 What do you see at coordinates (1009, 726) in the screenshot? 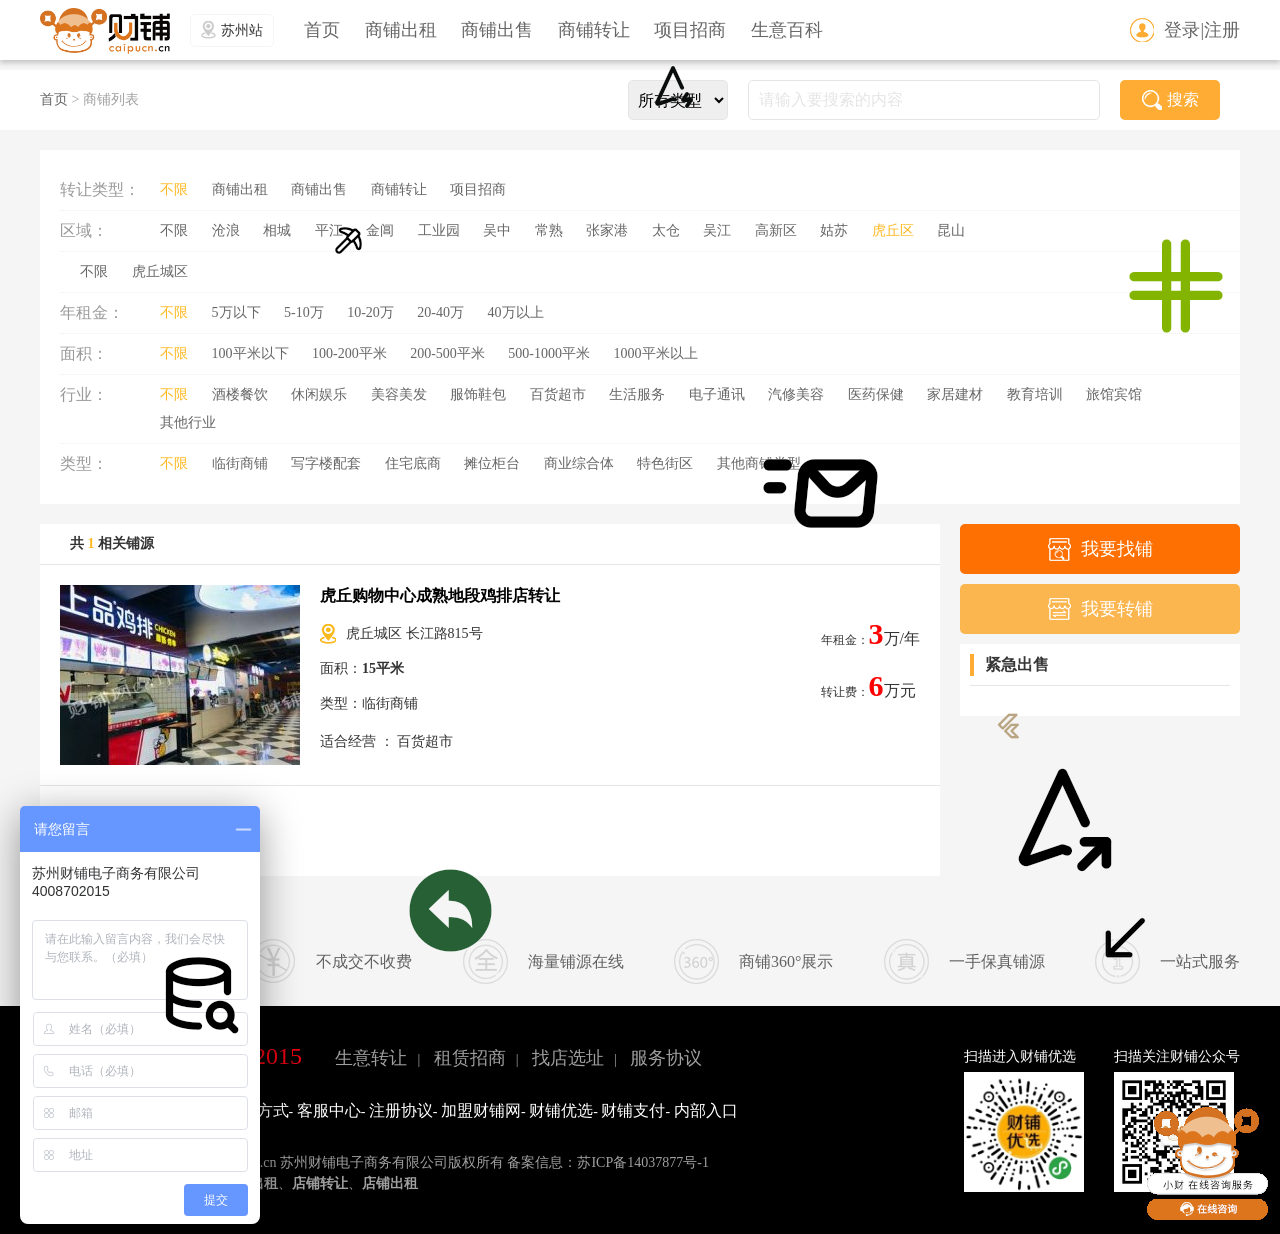
I see `flutter framework logo` at bounding box center [1009, 726].